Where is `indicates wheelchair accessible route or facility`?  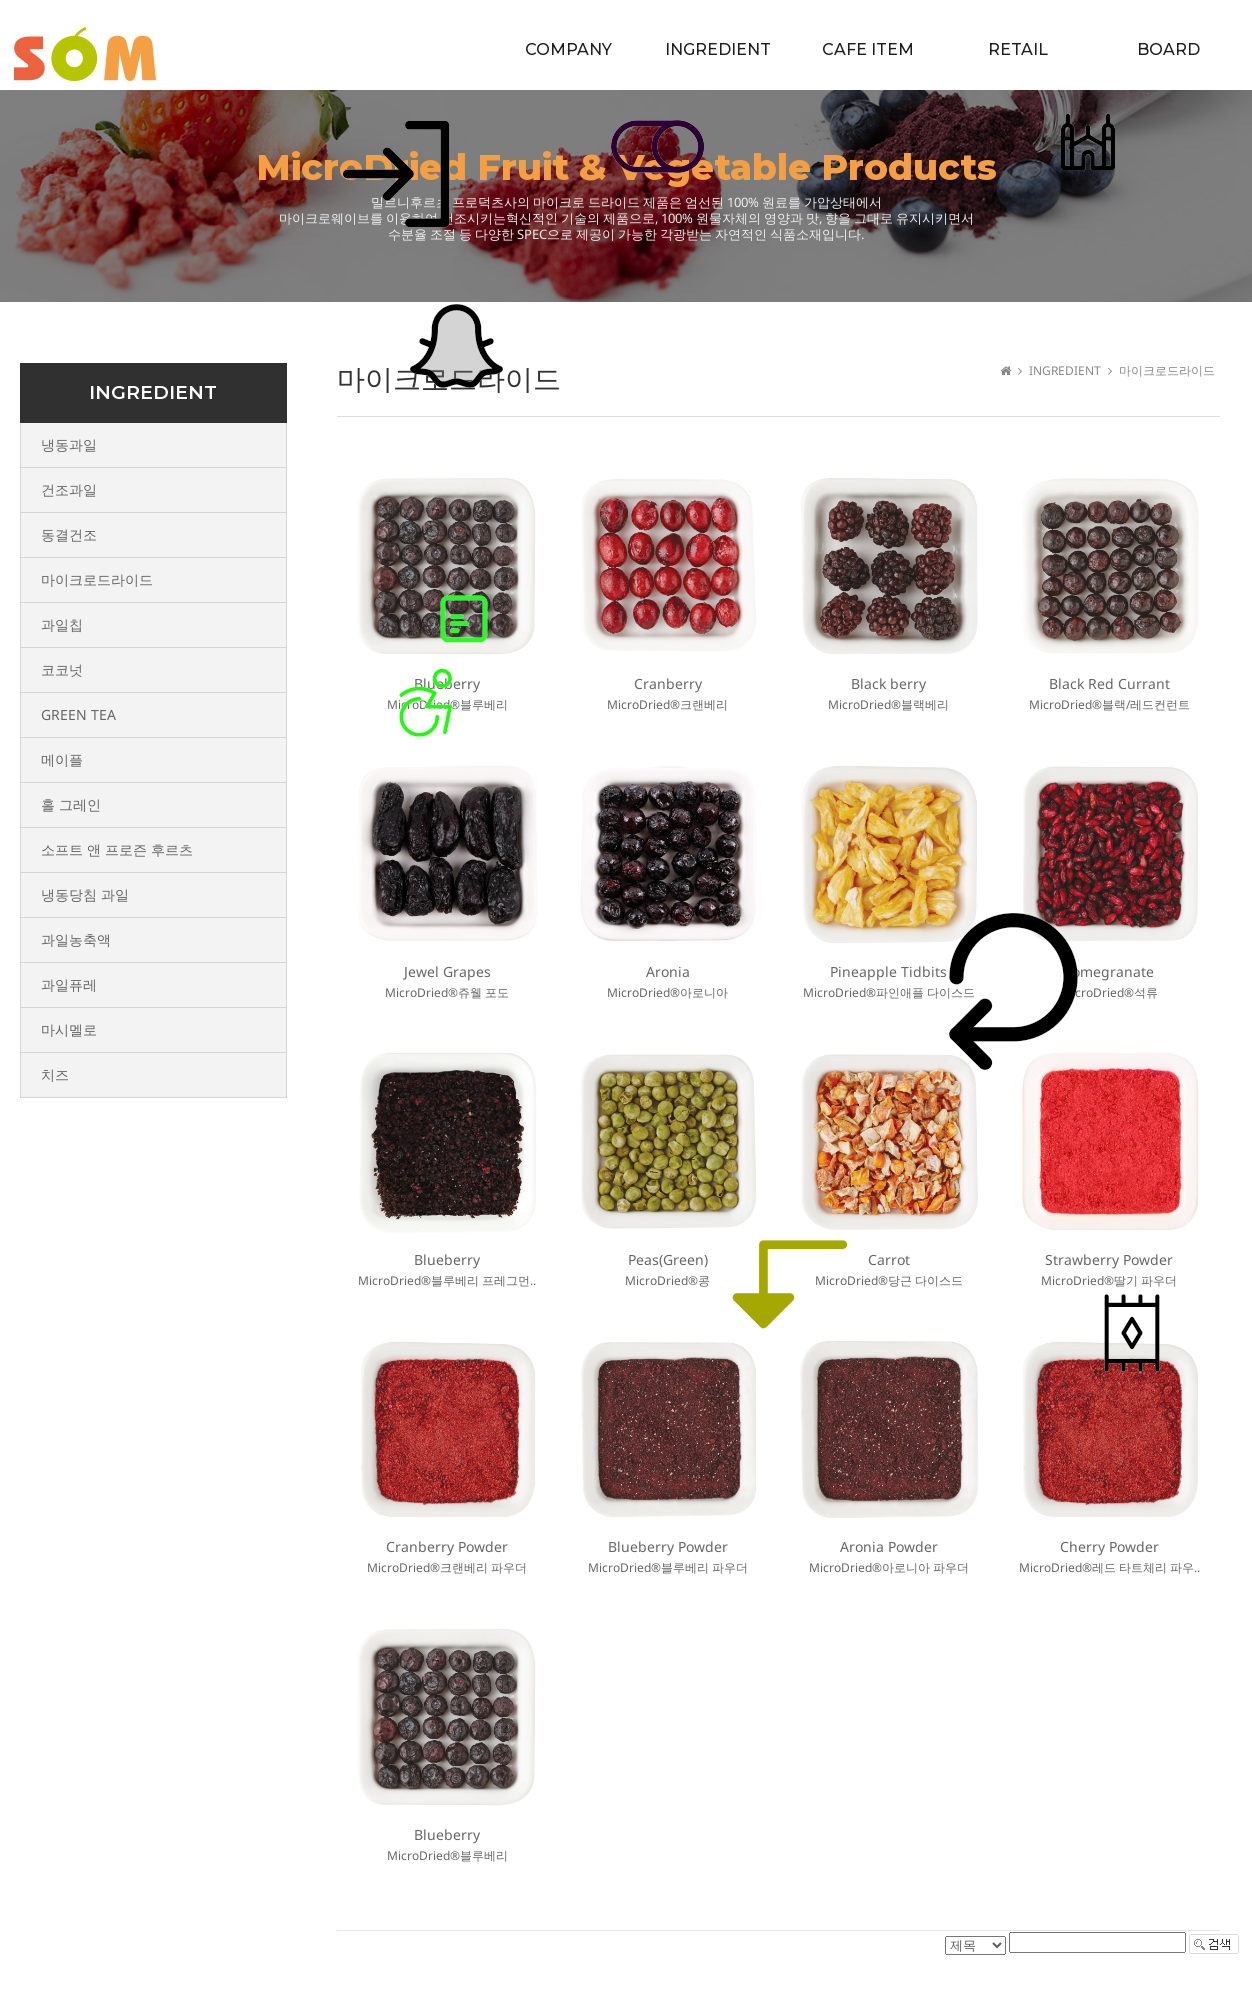
indicates wheelchair accessible route or facility is located at coordinates (427, 704).